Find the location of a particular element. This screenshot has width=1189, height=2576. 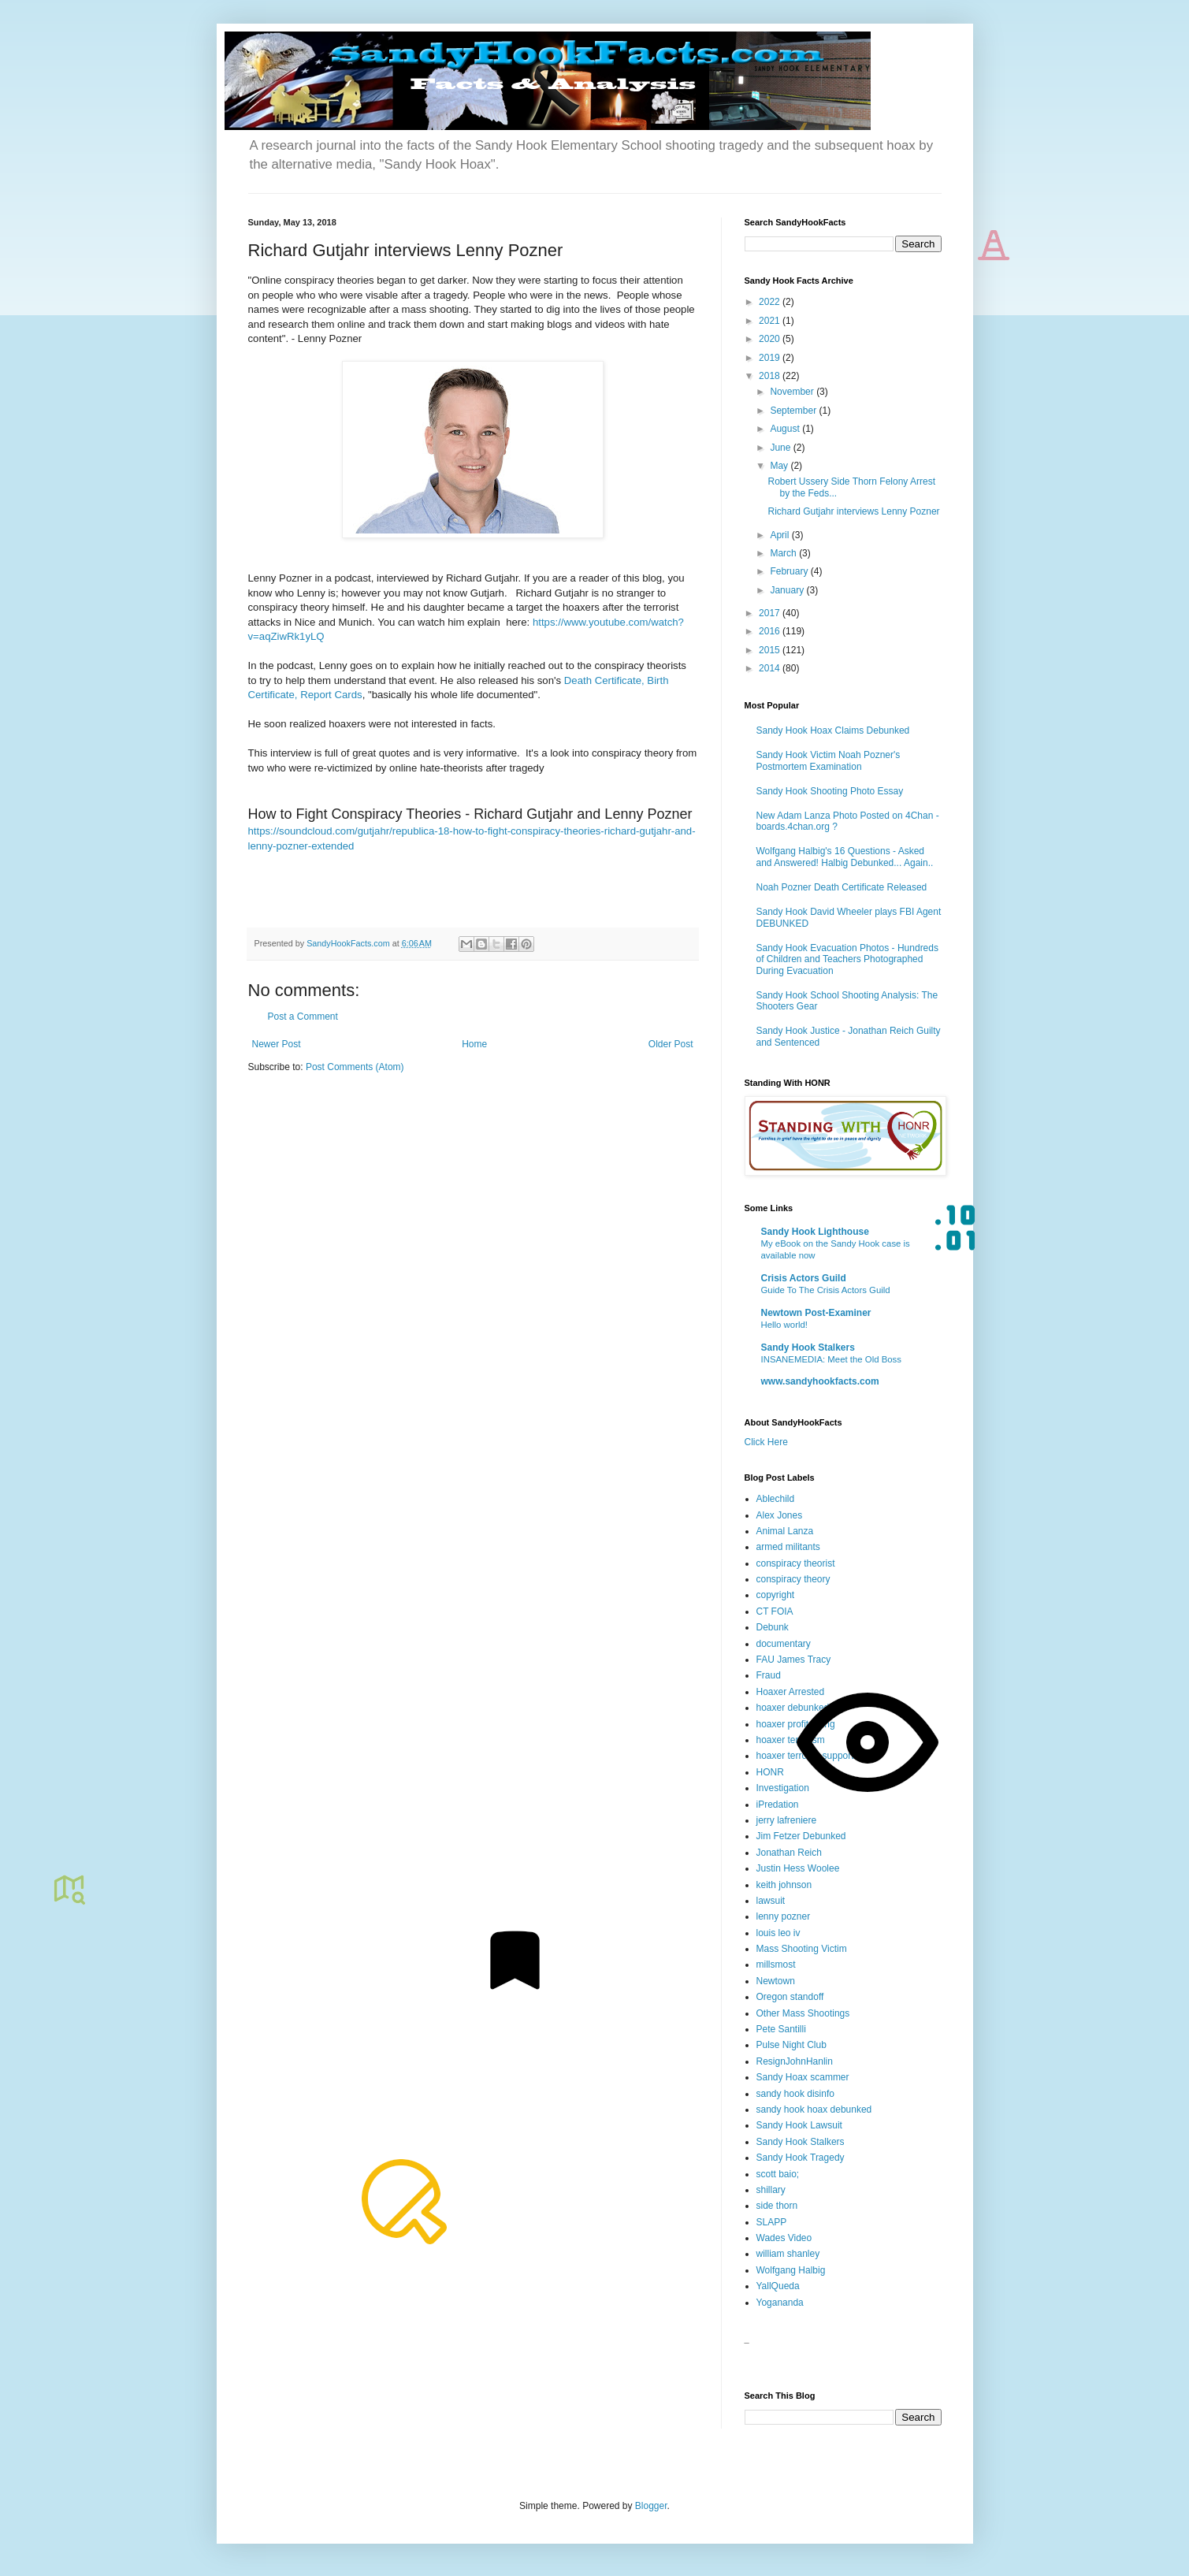

save this item to your bookmarks is located at coordinates (515, 1960).